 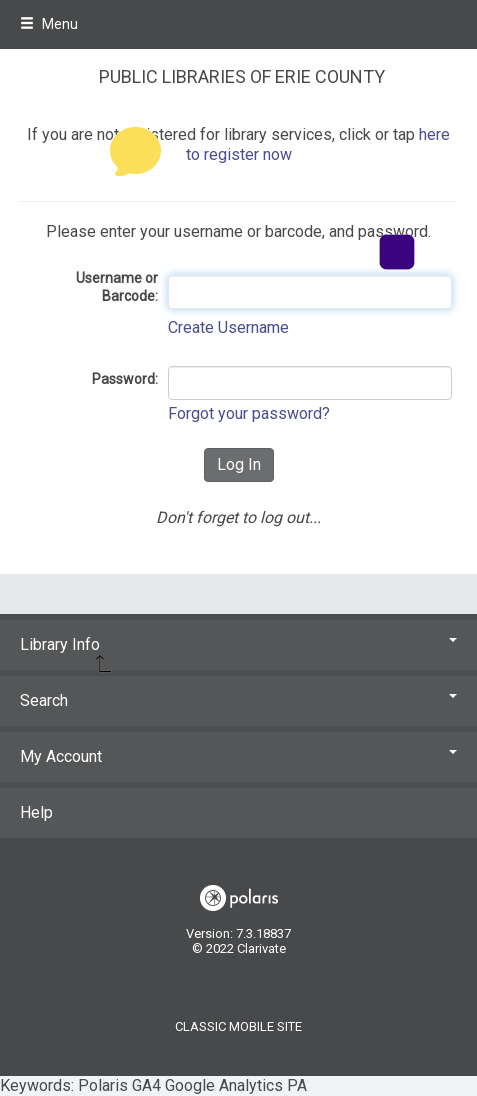 What do you see at coordinates (135, 150) in the screenshot?
I see `open chat or messaging` at bounding box center [135, 150].